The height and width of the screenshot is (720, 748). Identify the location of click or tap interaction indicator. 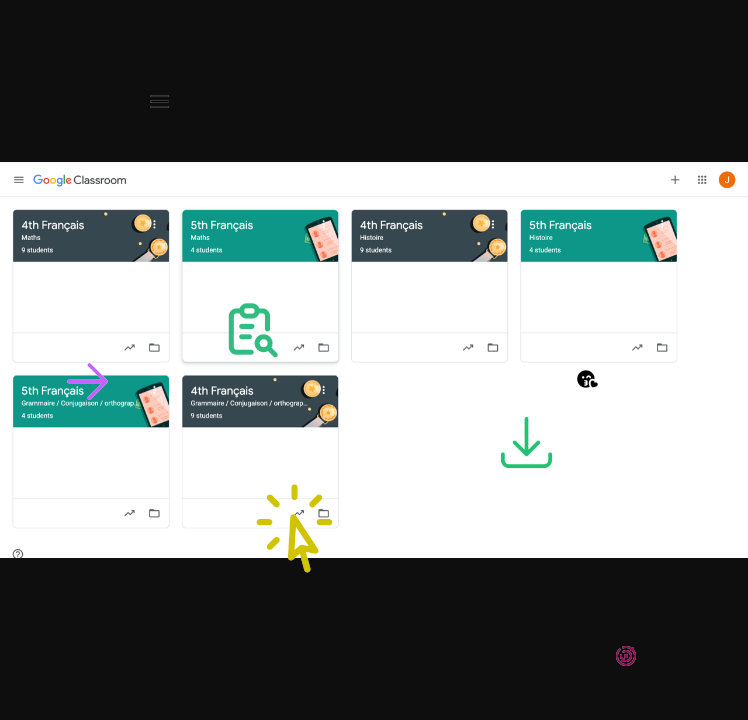
(294, 528).